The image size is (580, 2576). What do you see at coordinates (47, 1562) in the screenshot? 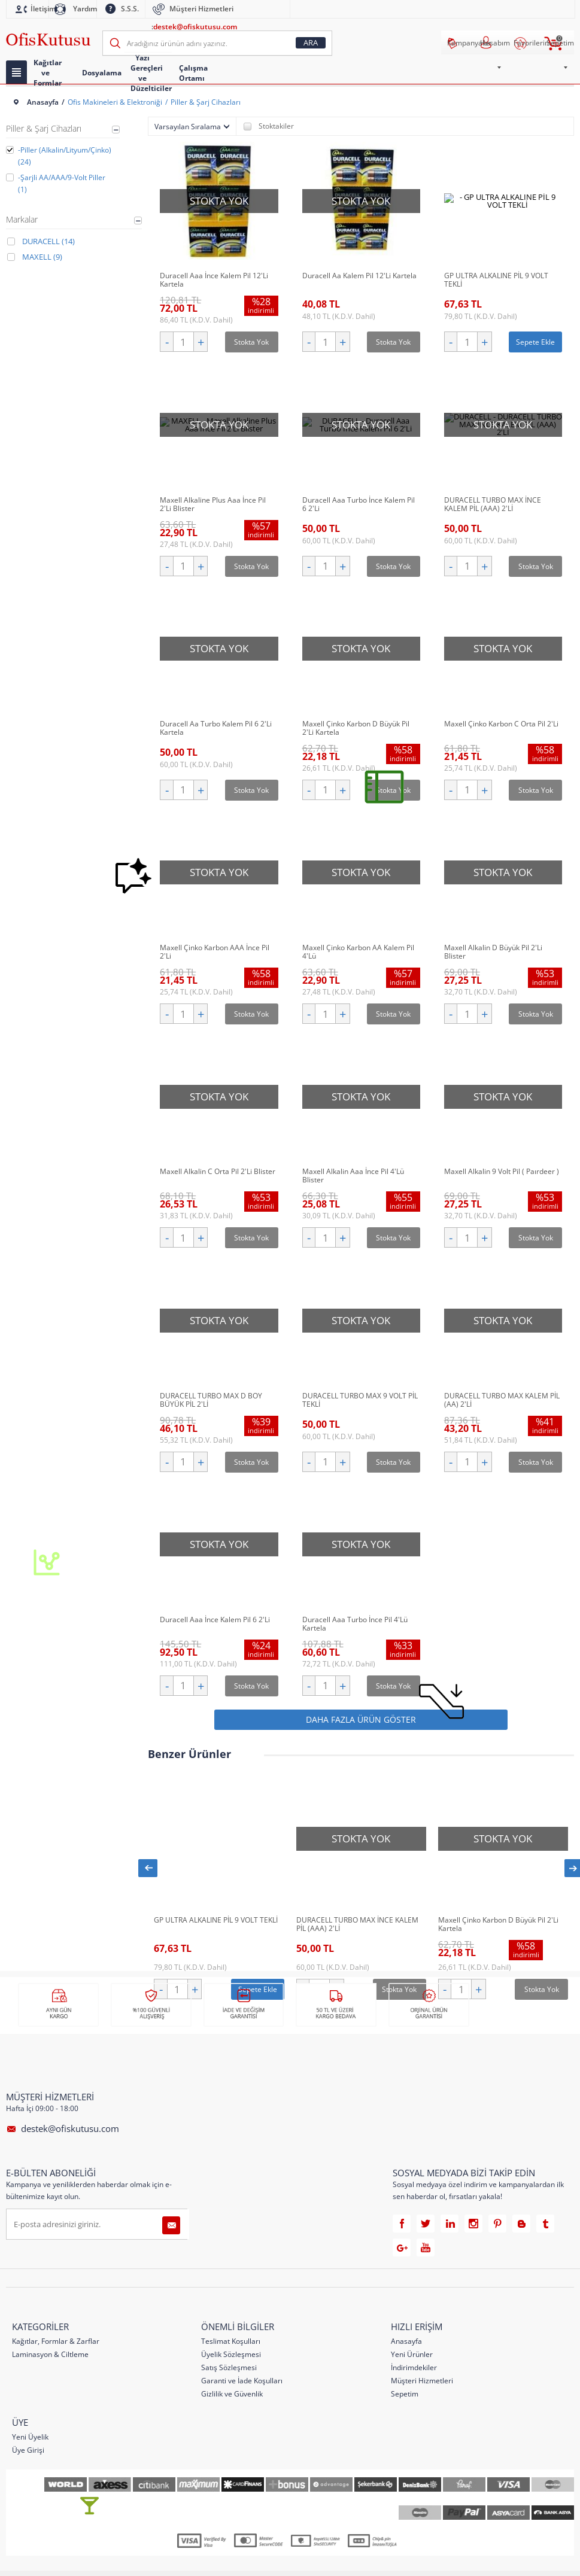
I see `view scatter plot or data visualization` at bounding box center [47, 1562].